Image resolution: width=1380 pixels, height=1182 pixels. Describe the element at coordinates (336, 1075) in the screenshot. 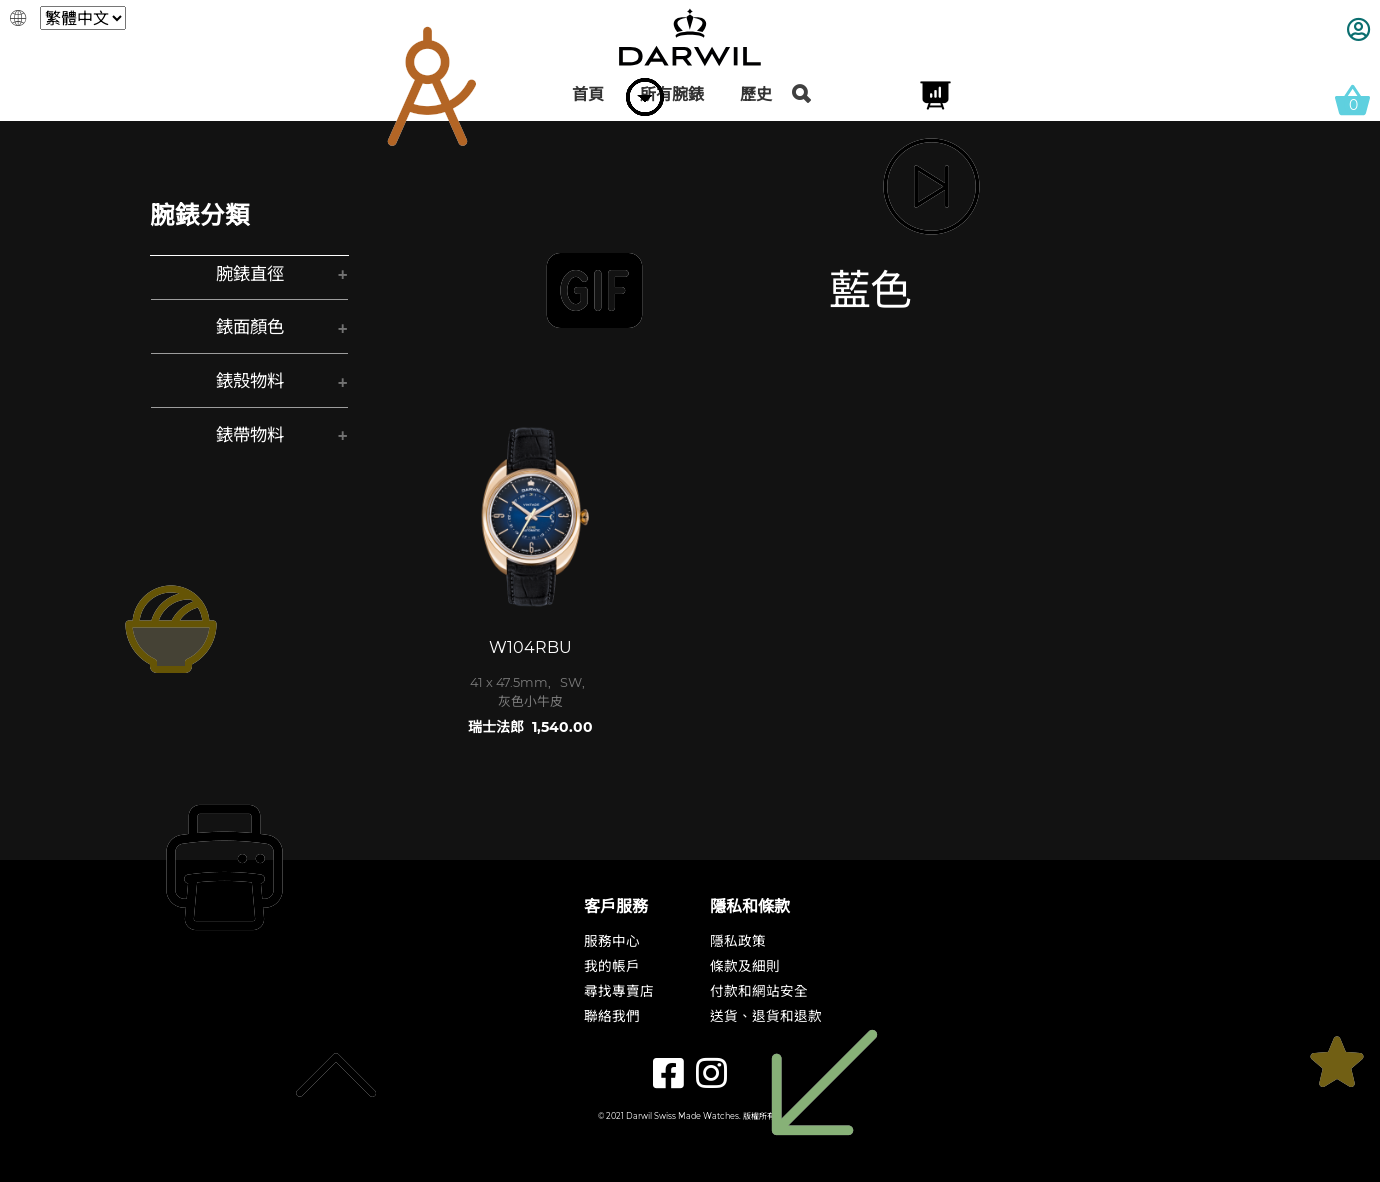

I see `collapse or minimize a section` at that location.